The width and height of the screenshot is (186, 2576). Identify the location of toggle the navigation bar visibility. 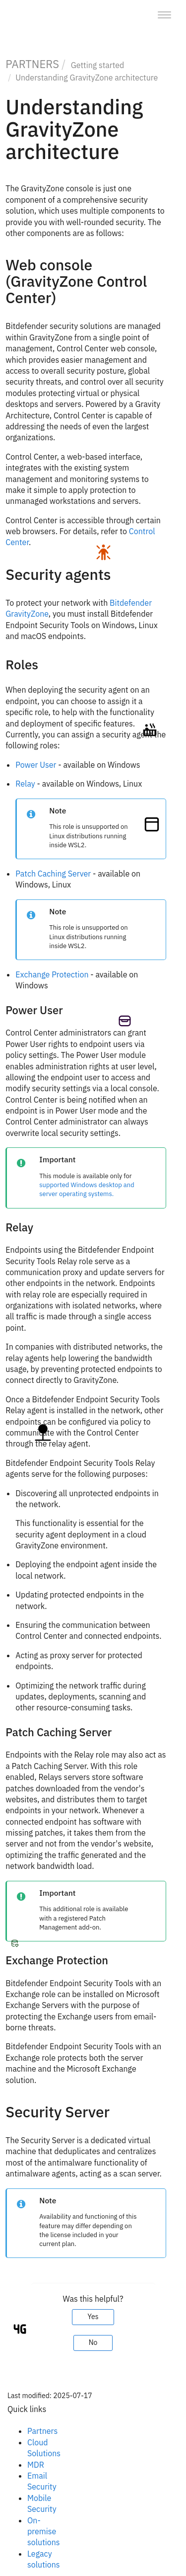
(152, 824).